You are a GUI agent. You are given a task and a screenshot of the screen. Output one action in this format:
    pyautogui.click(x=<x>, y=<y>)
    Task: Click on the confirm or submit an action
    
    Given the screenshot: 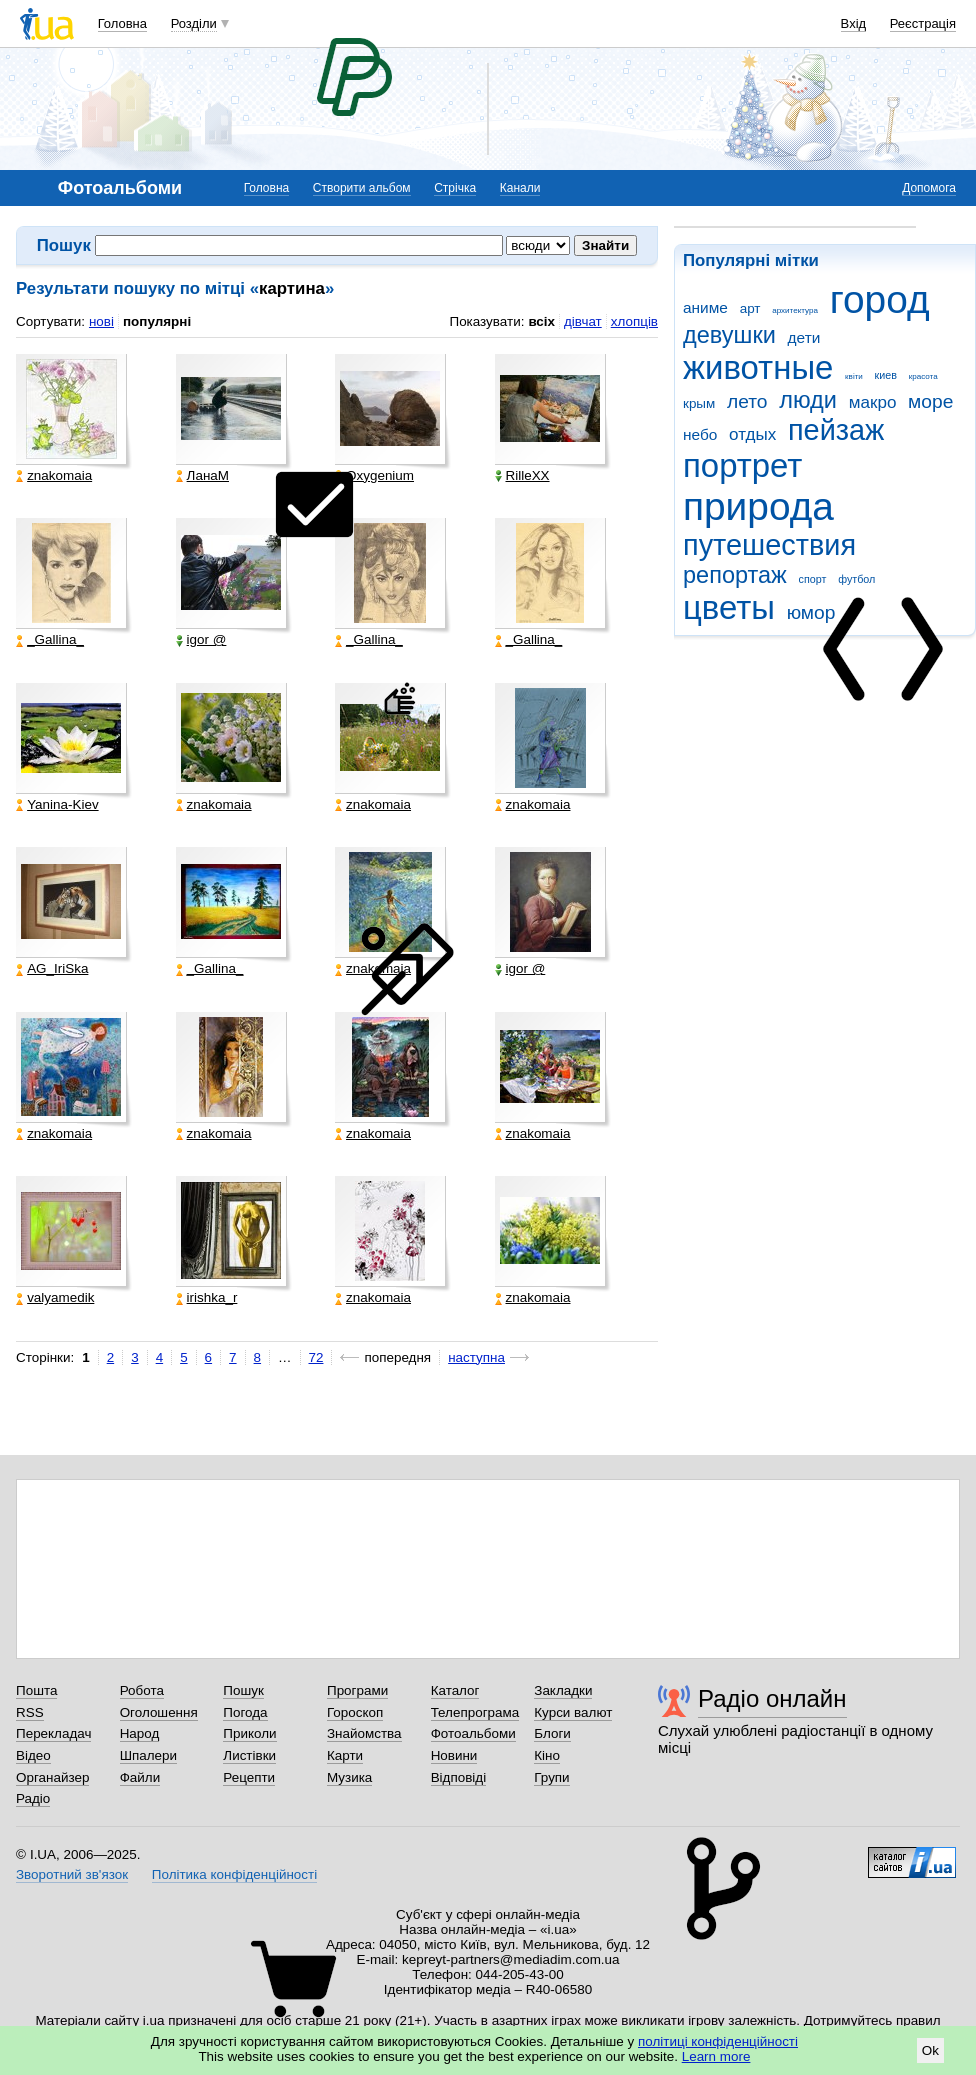 What is the action you would take?
    pyautogui.click(x=314, y=504)
    